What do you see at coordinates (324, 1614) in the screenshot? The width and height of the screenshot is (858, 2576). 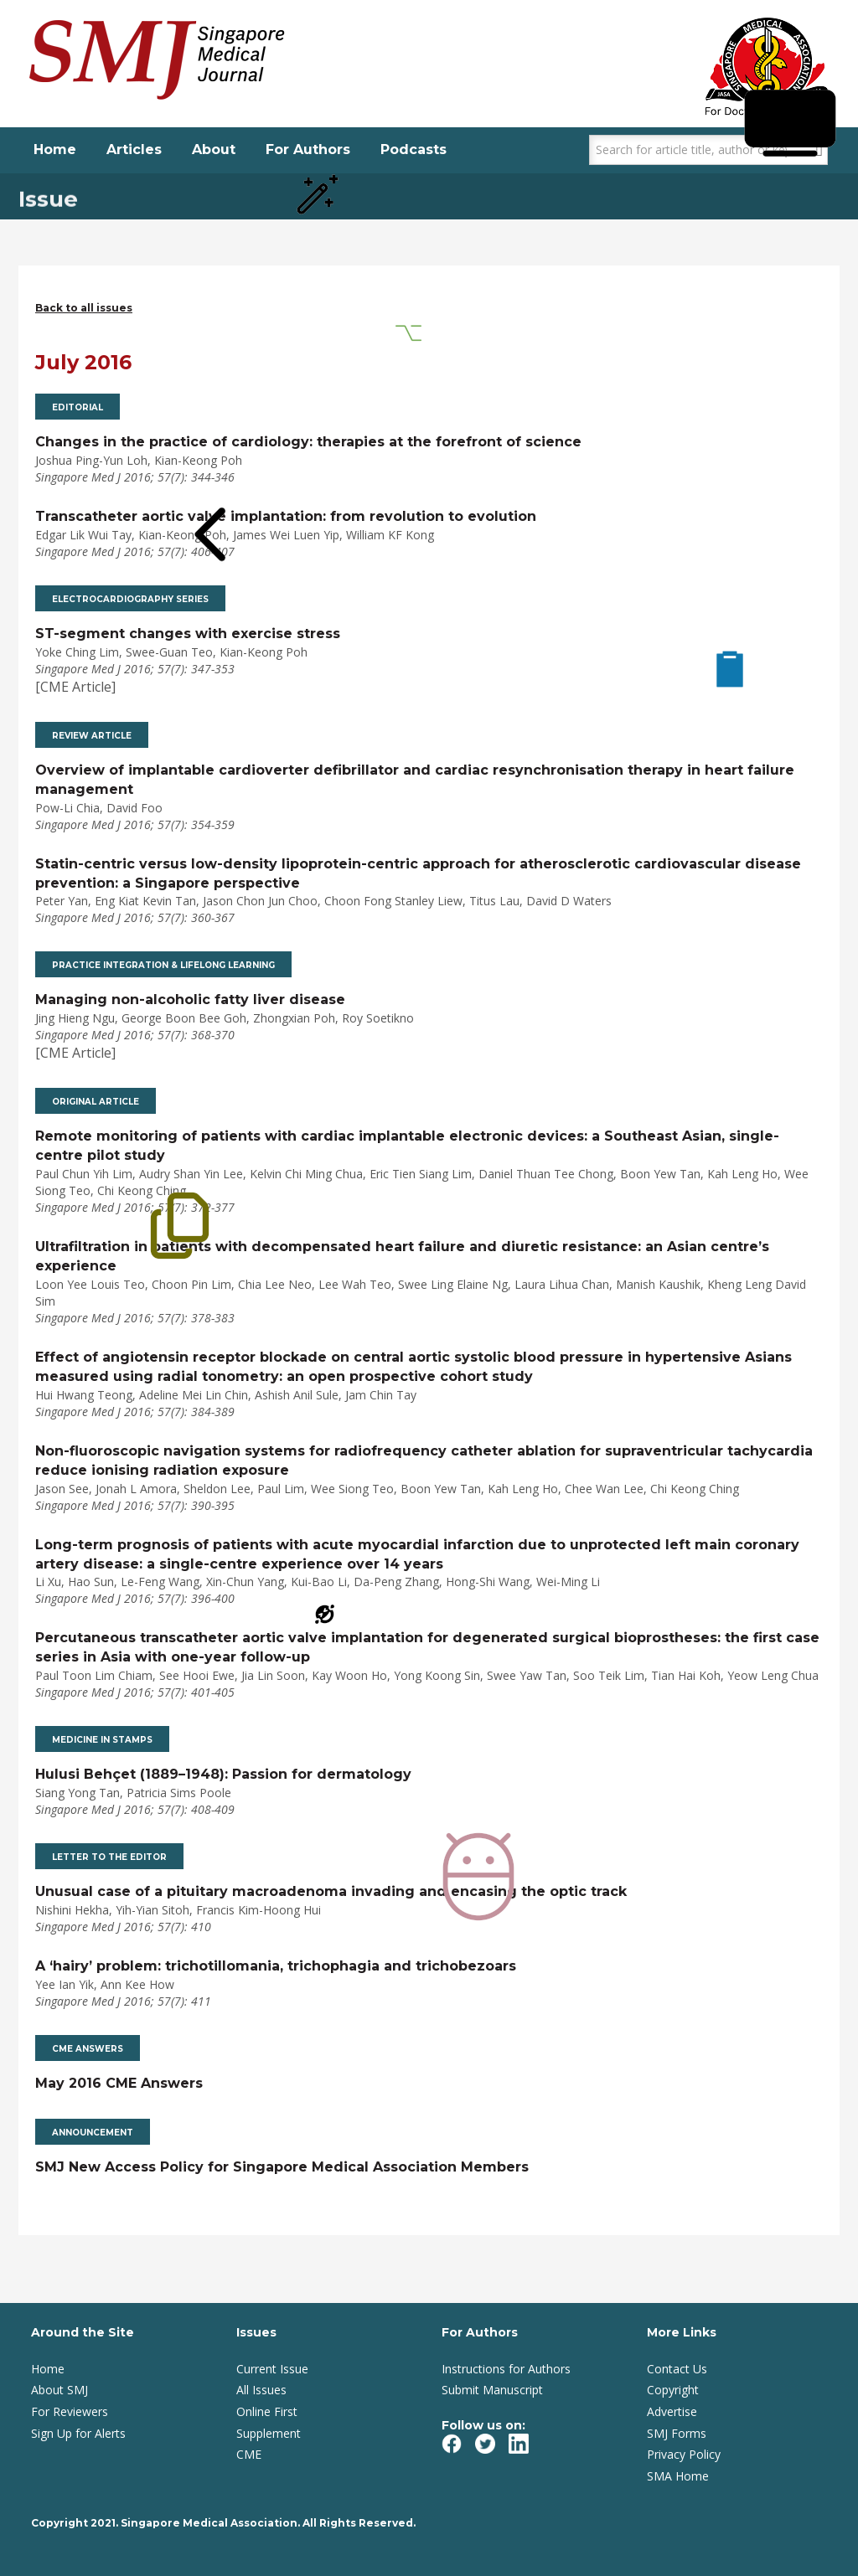 I see `react with a laughing emoji` at bounding box center [324, 1614].